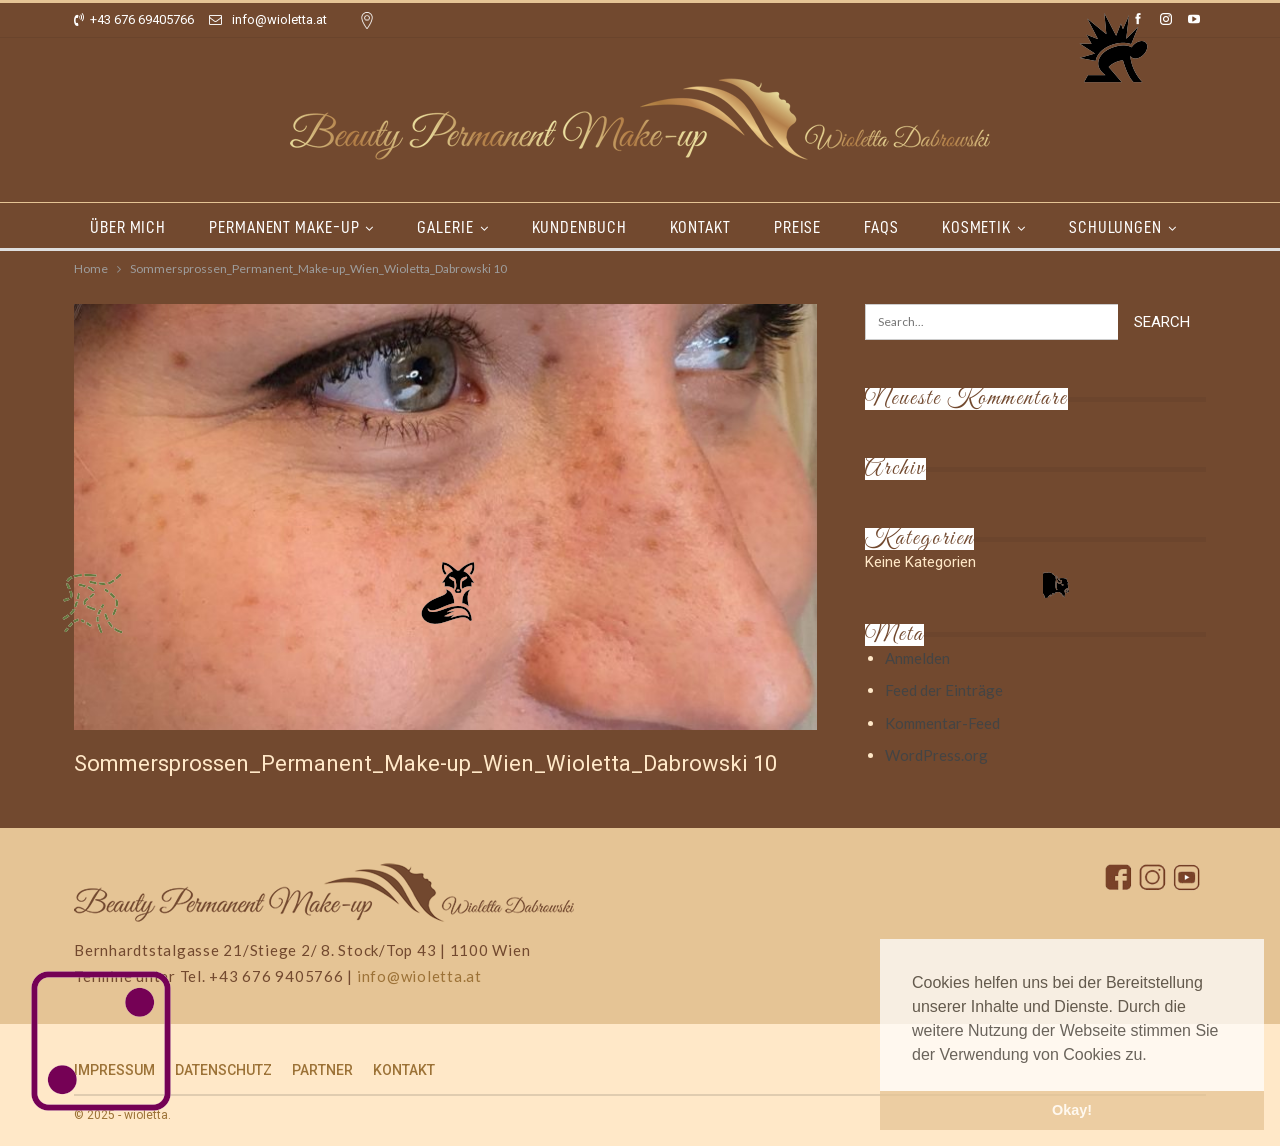 Image resolution: width=1280 pixels, height=1146 pixels. Describe the element at coordinates (92, 603) in the screenshot. I see `indicates parasites or infection in a health/medical game` at that location.